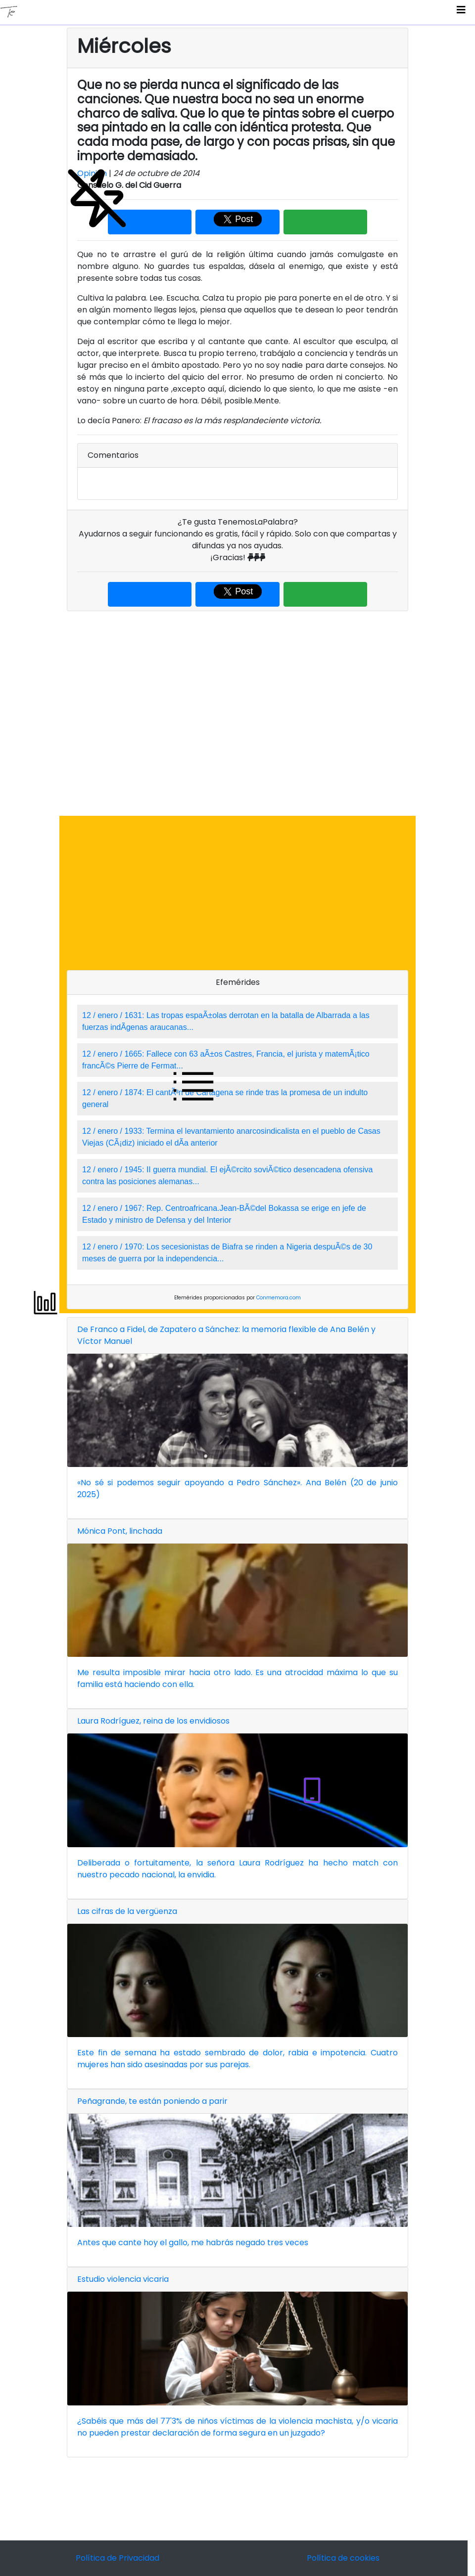 Image resolution: width=475 pixels, height=2576 pixels. Describe the element at coordinates (97, 198) in the screenshot. I see `disable flash or quick actions` at that location.